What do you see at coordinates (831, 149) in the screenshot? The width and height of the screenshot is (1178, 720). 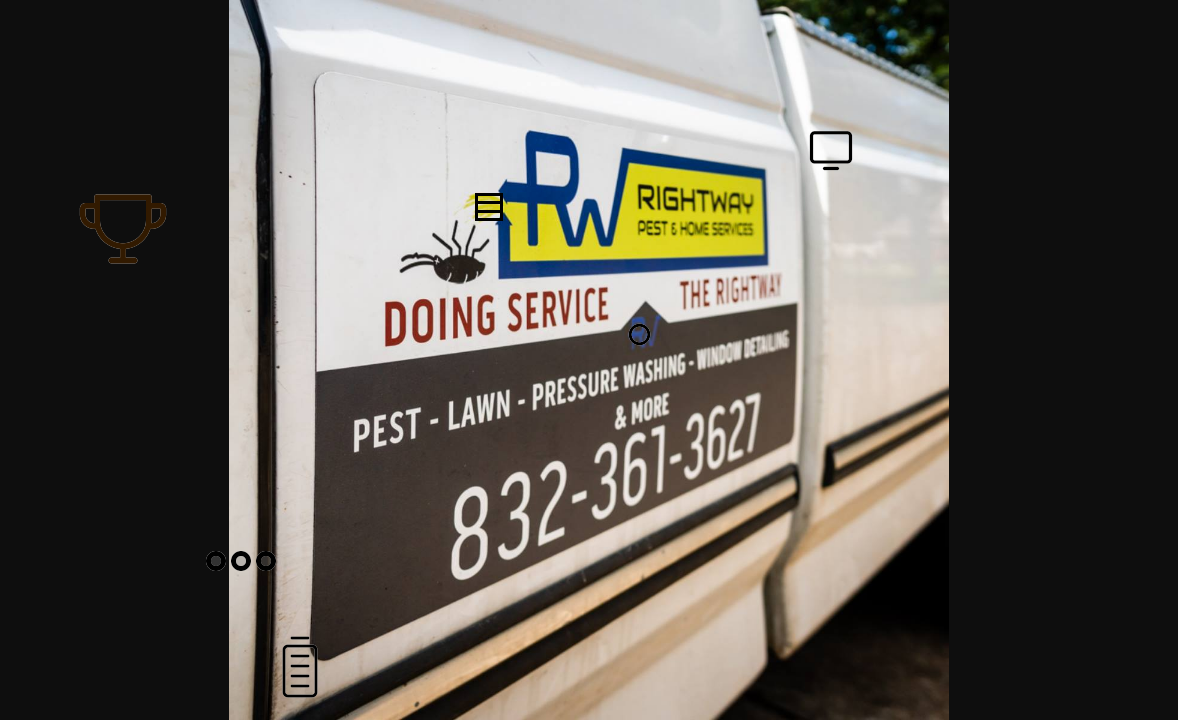 I see `switch to desktop or monitor display` at bounding box center [831, 149].